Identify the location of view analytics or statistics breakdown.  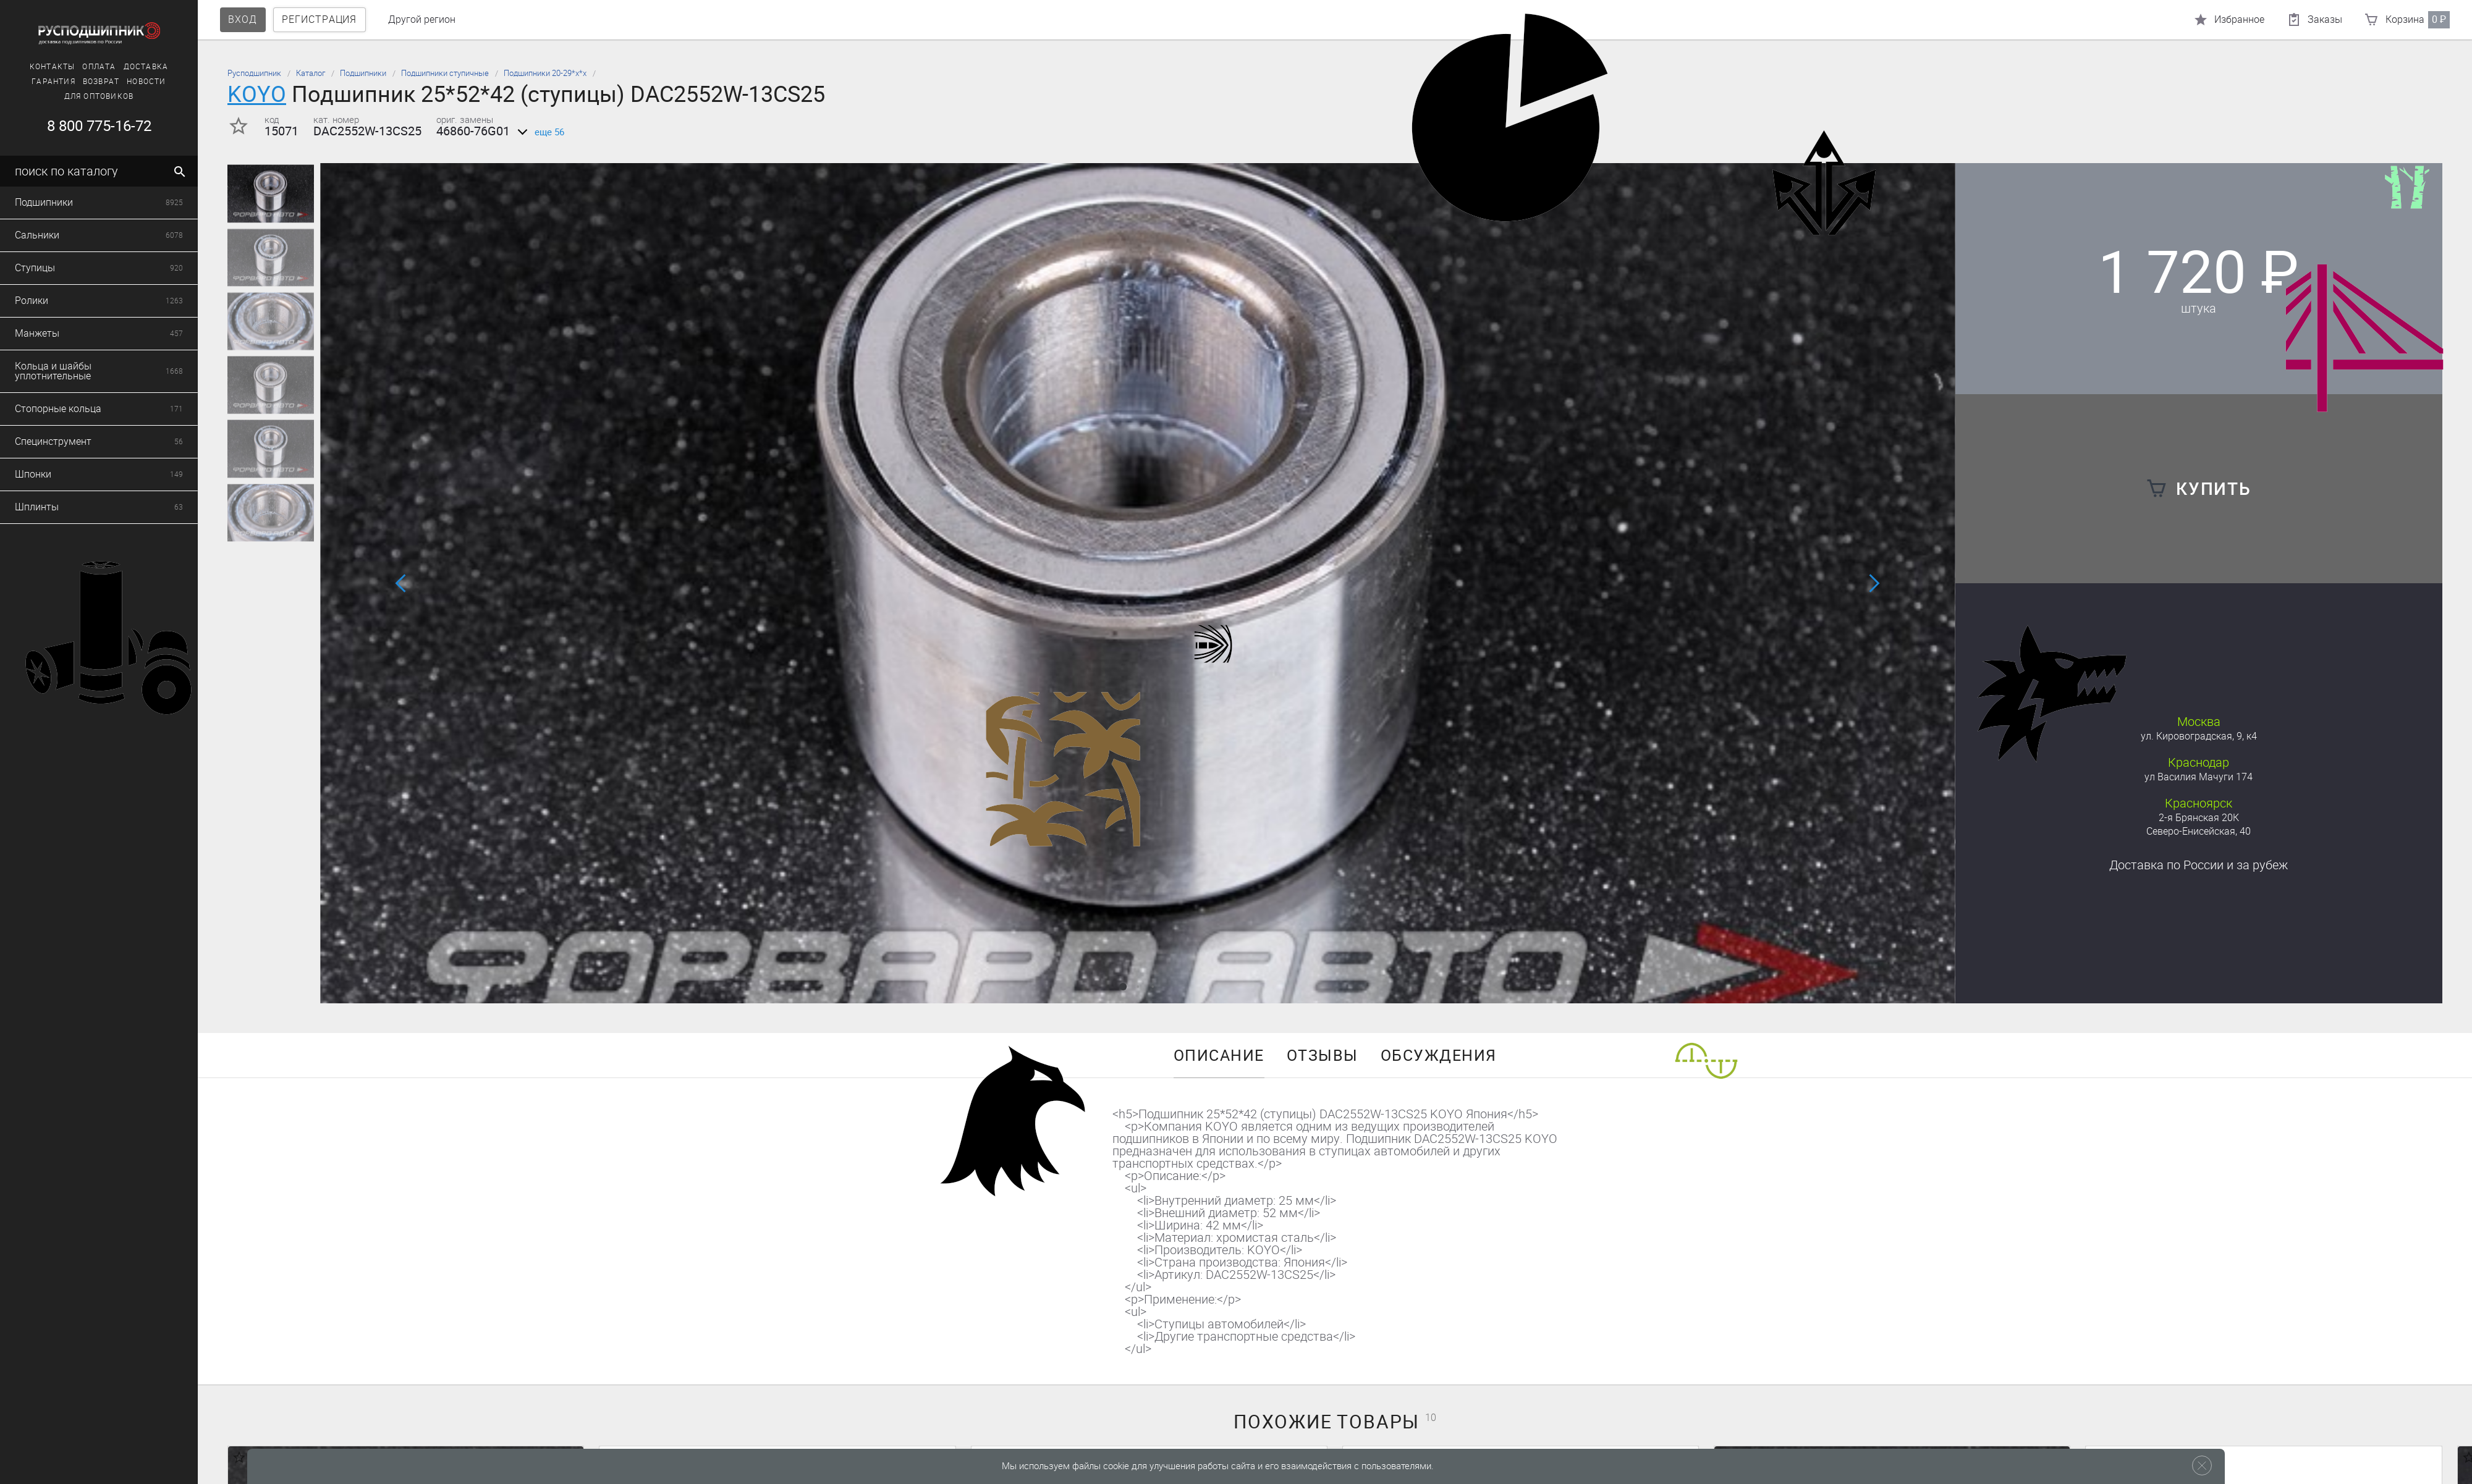
(1510, 117).